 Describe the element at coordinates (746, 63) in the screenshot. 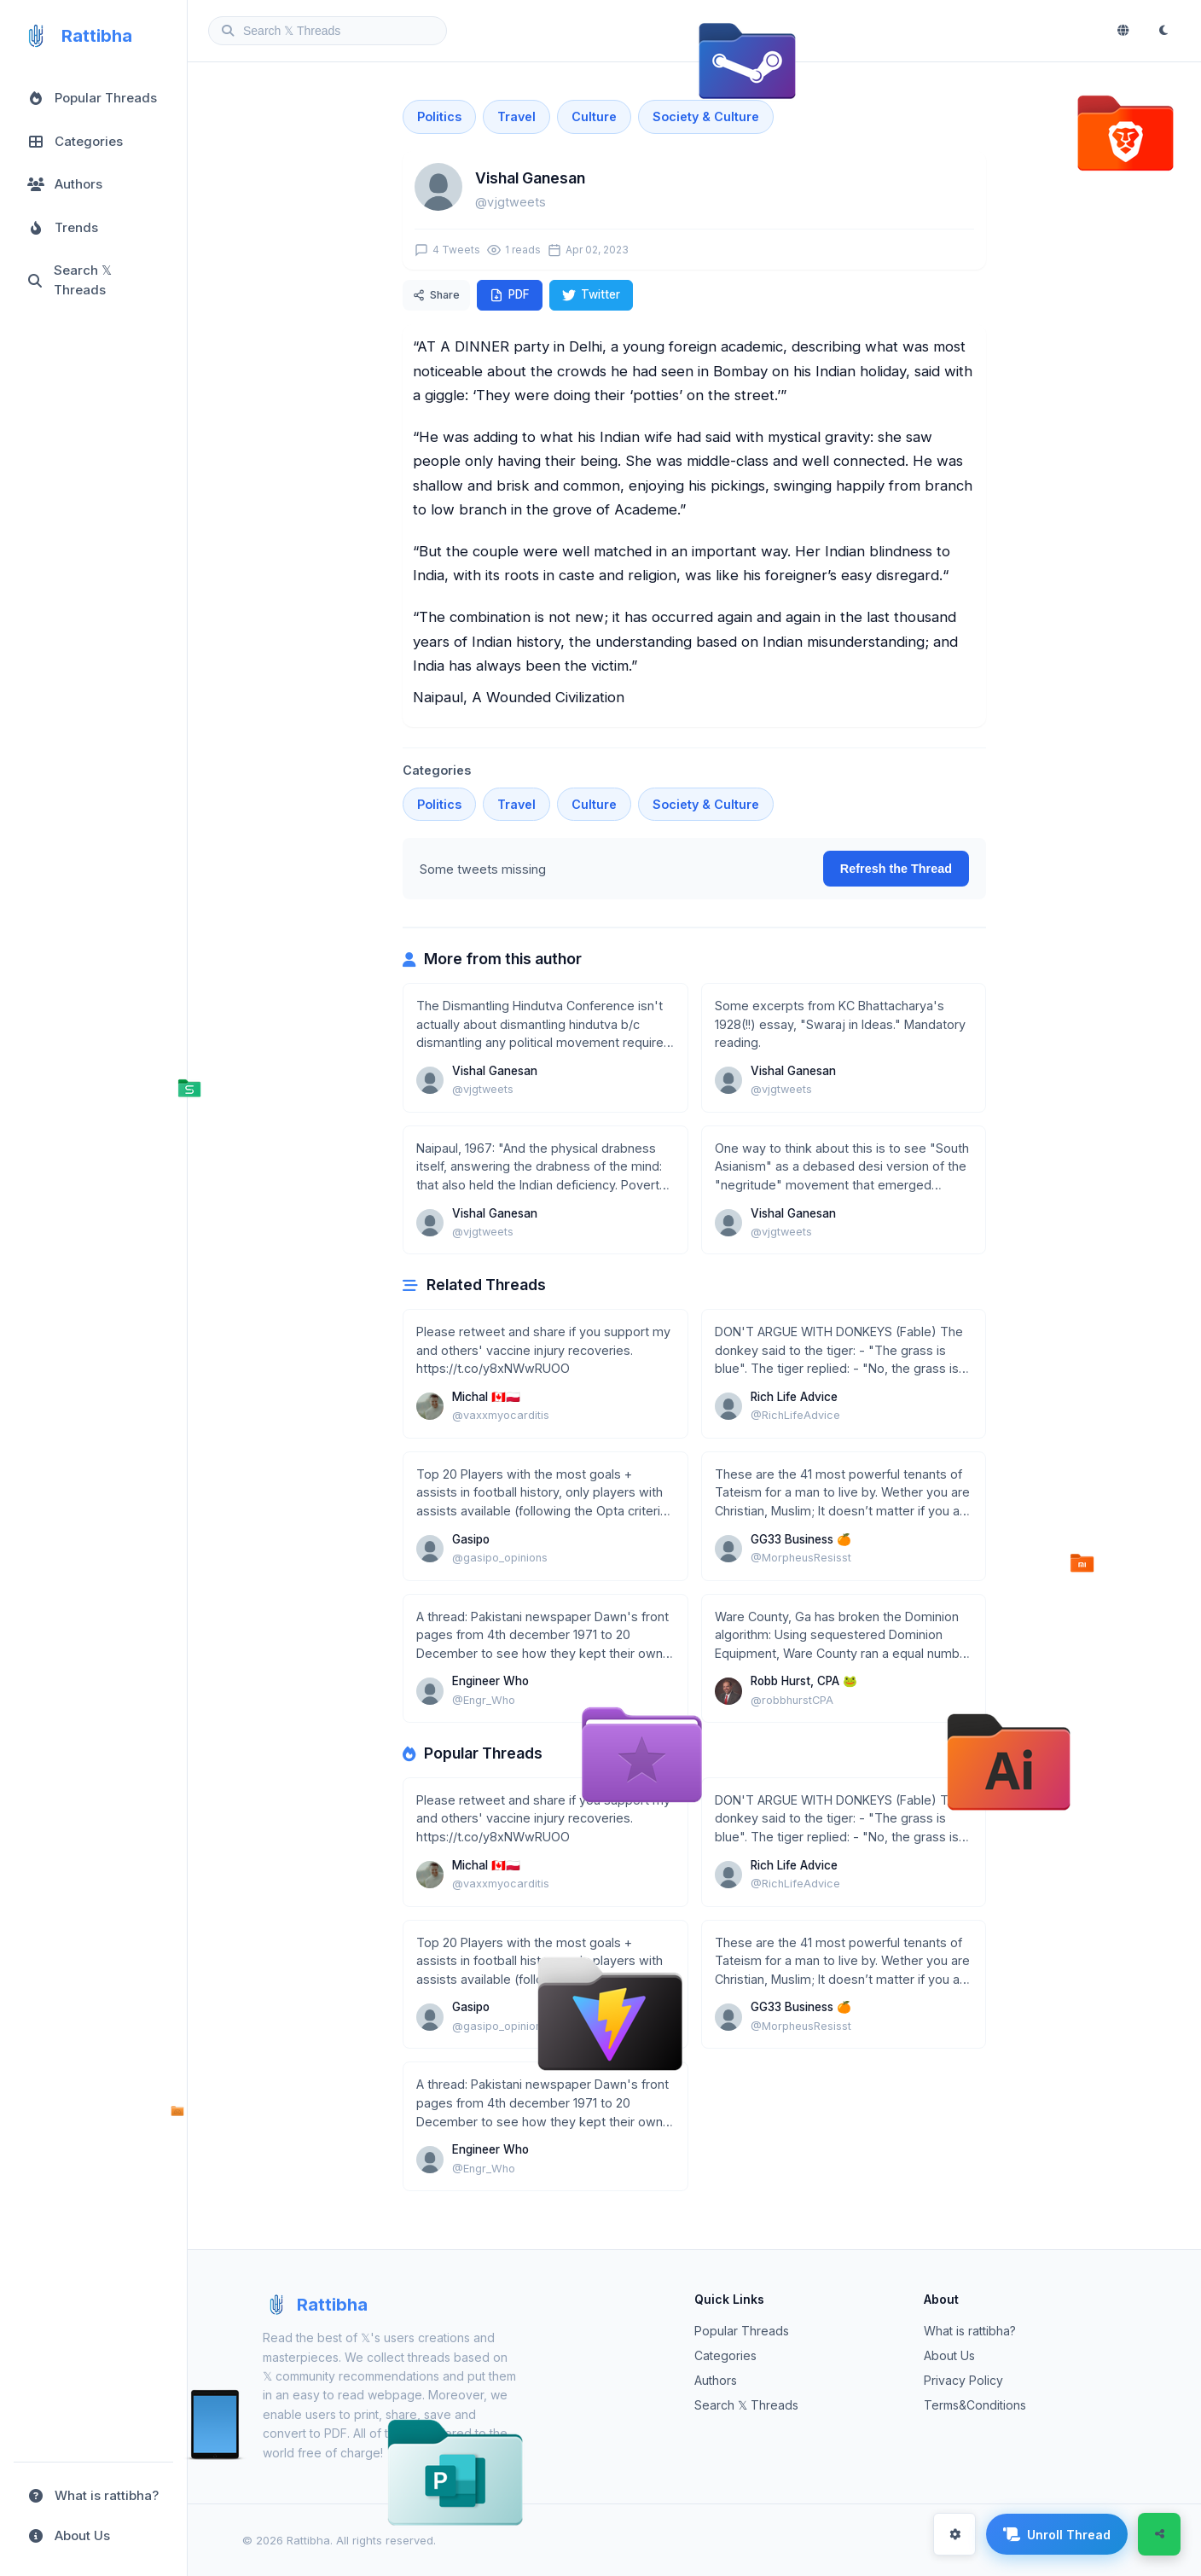

I see `open your steam games folder` at that location.